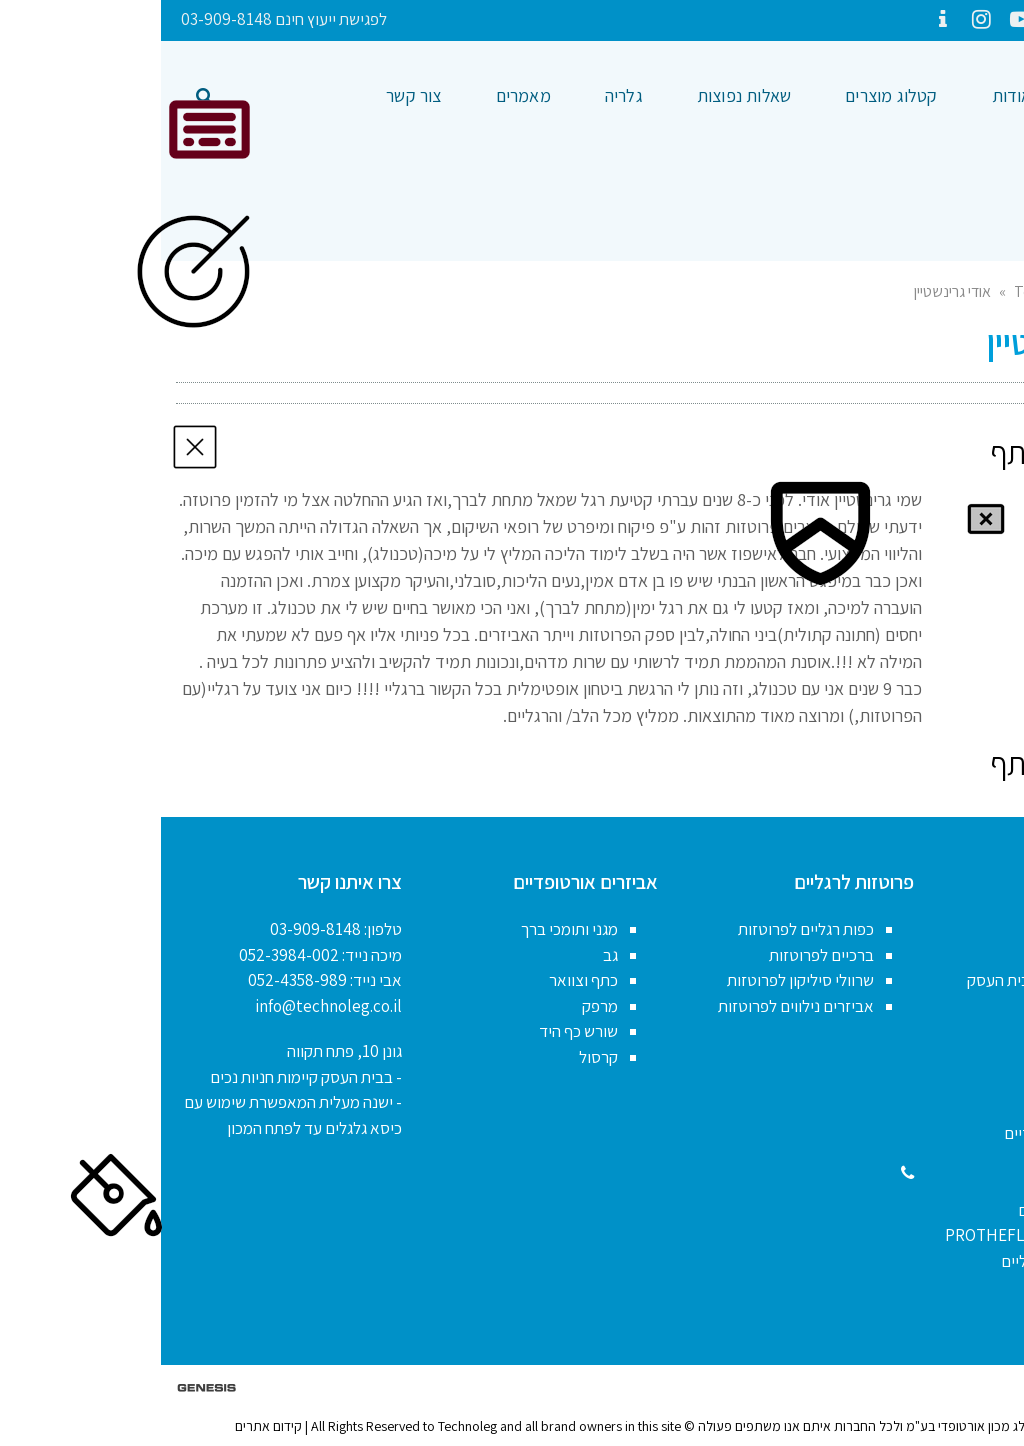  I want to click on close or dismiss a modal window, so click(195, 447).